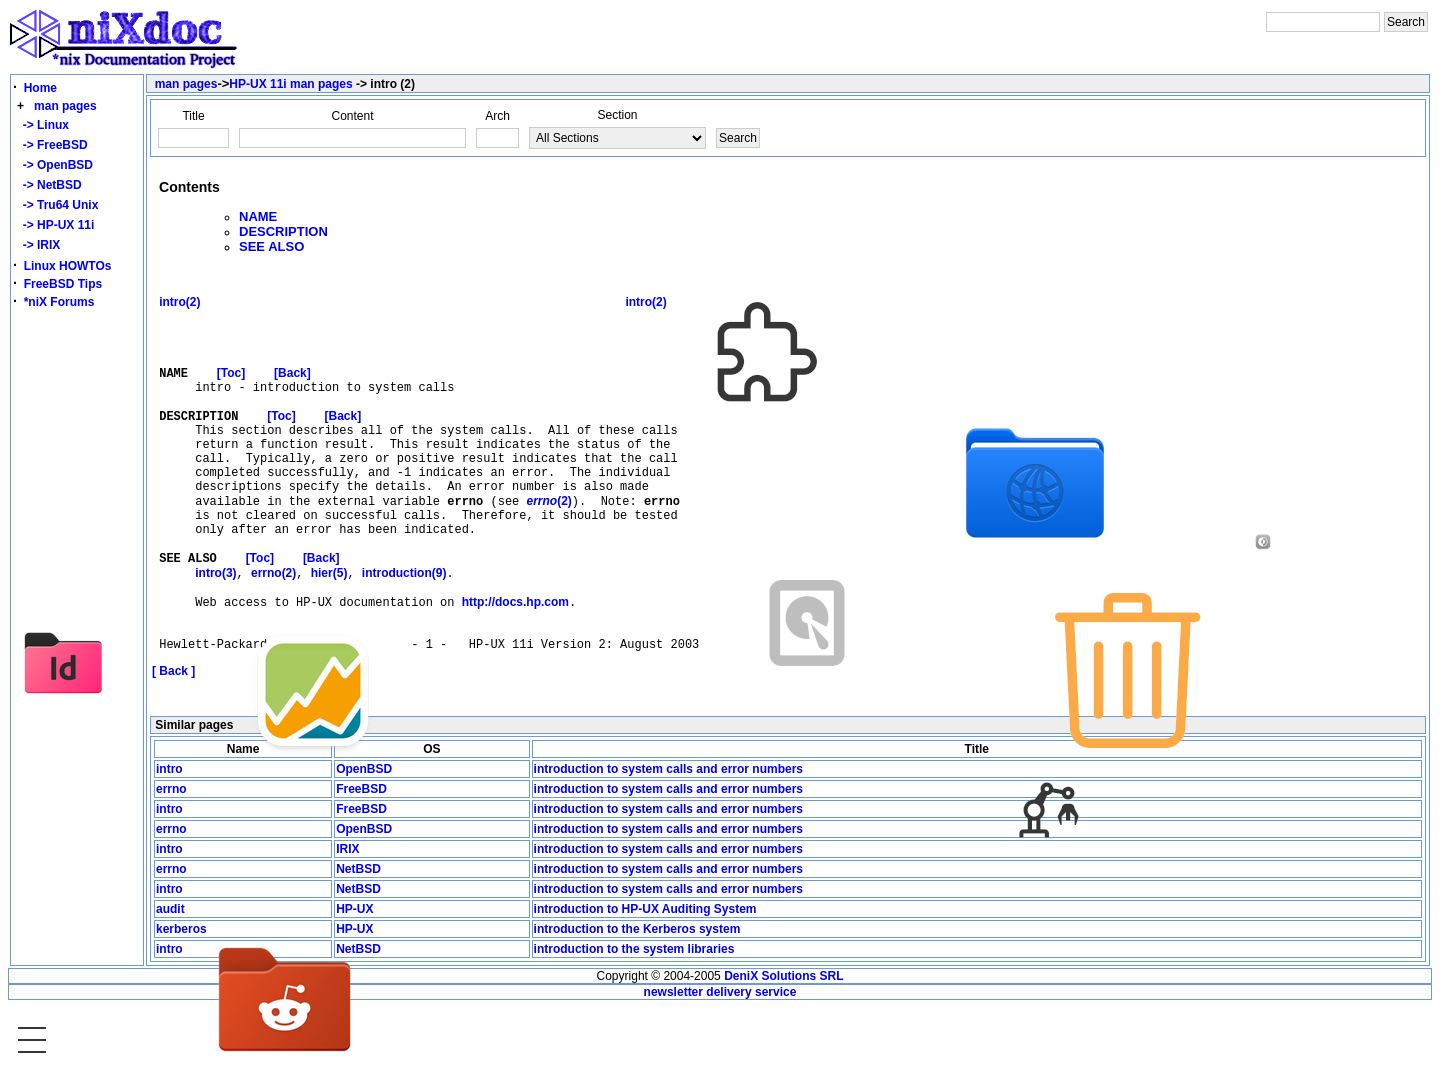  Describe the element at coordinates (1035, 483) in the screenshot. I see `folder containing html web files` at that location.